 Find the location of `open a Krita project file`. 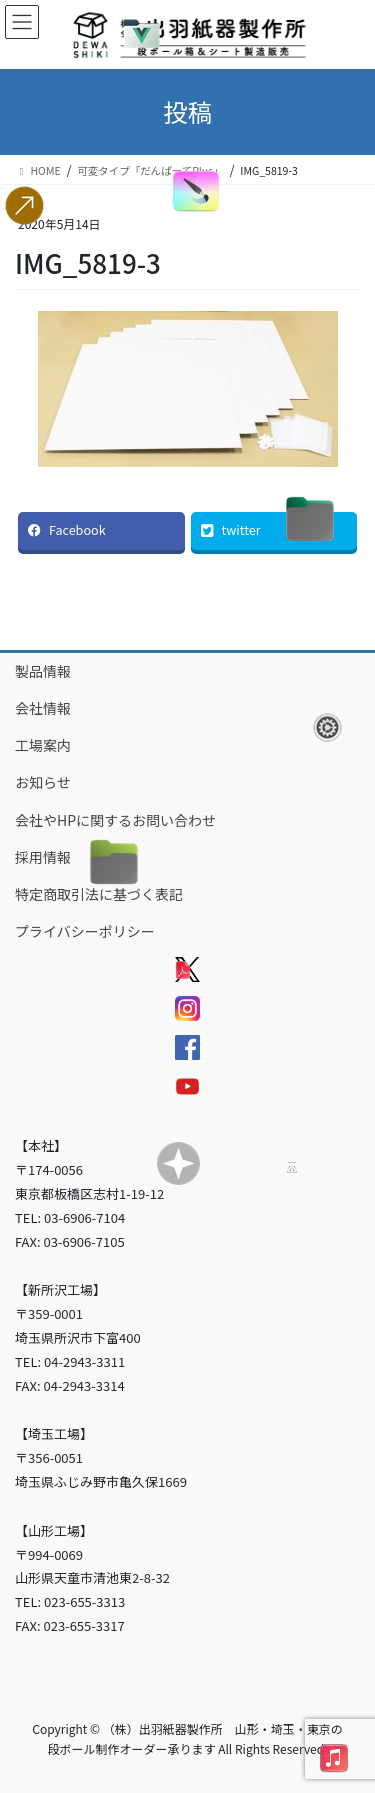

open a Krita project file is located at coordinates (196, 190).